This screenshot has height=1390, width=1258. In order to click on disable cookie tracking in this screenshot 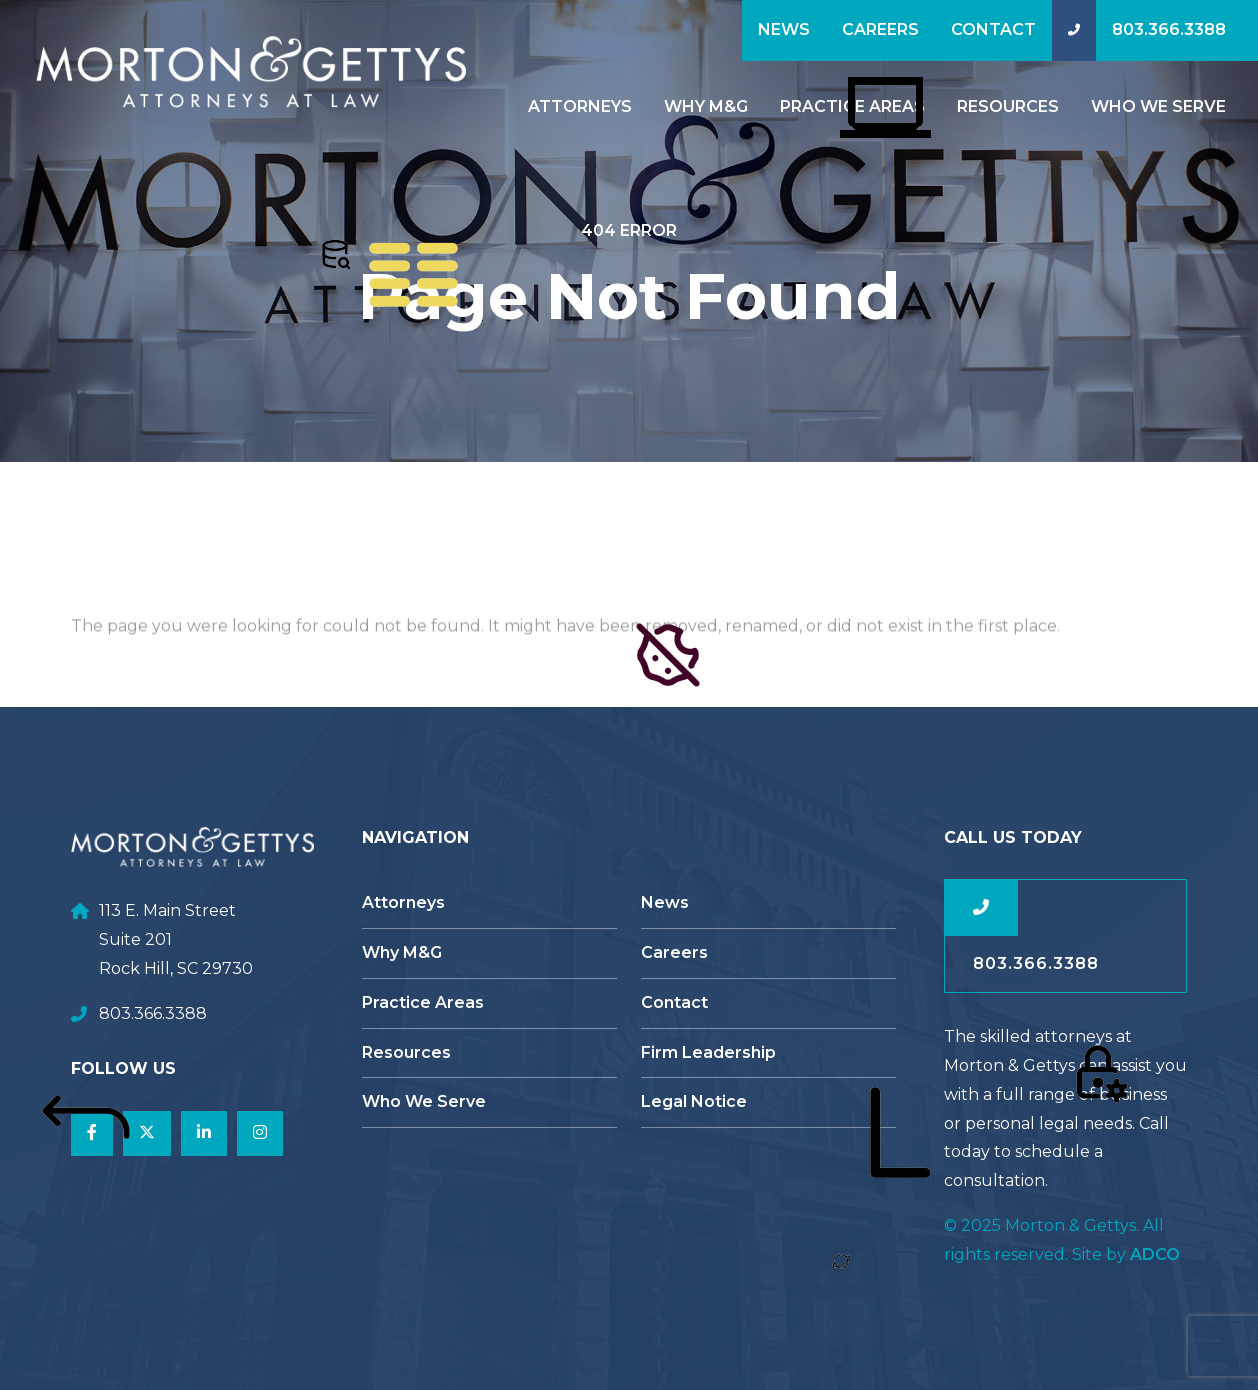, I will do `click(668, 655)`.